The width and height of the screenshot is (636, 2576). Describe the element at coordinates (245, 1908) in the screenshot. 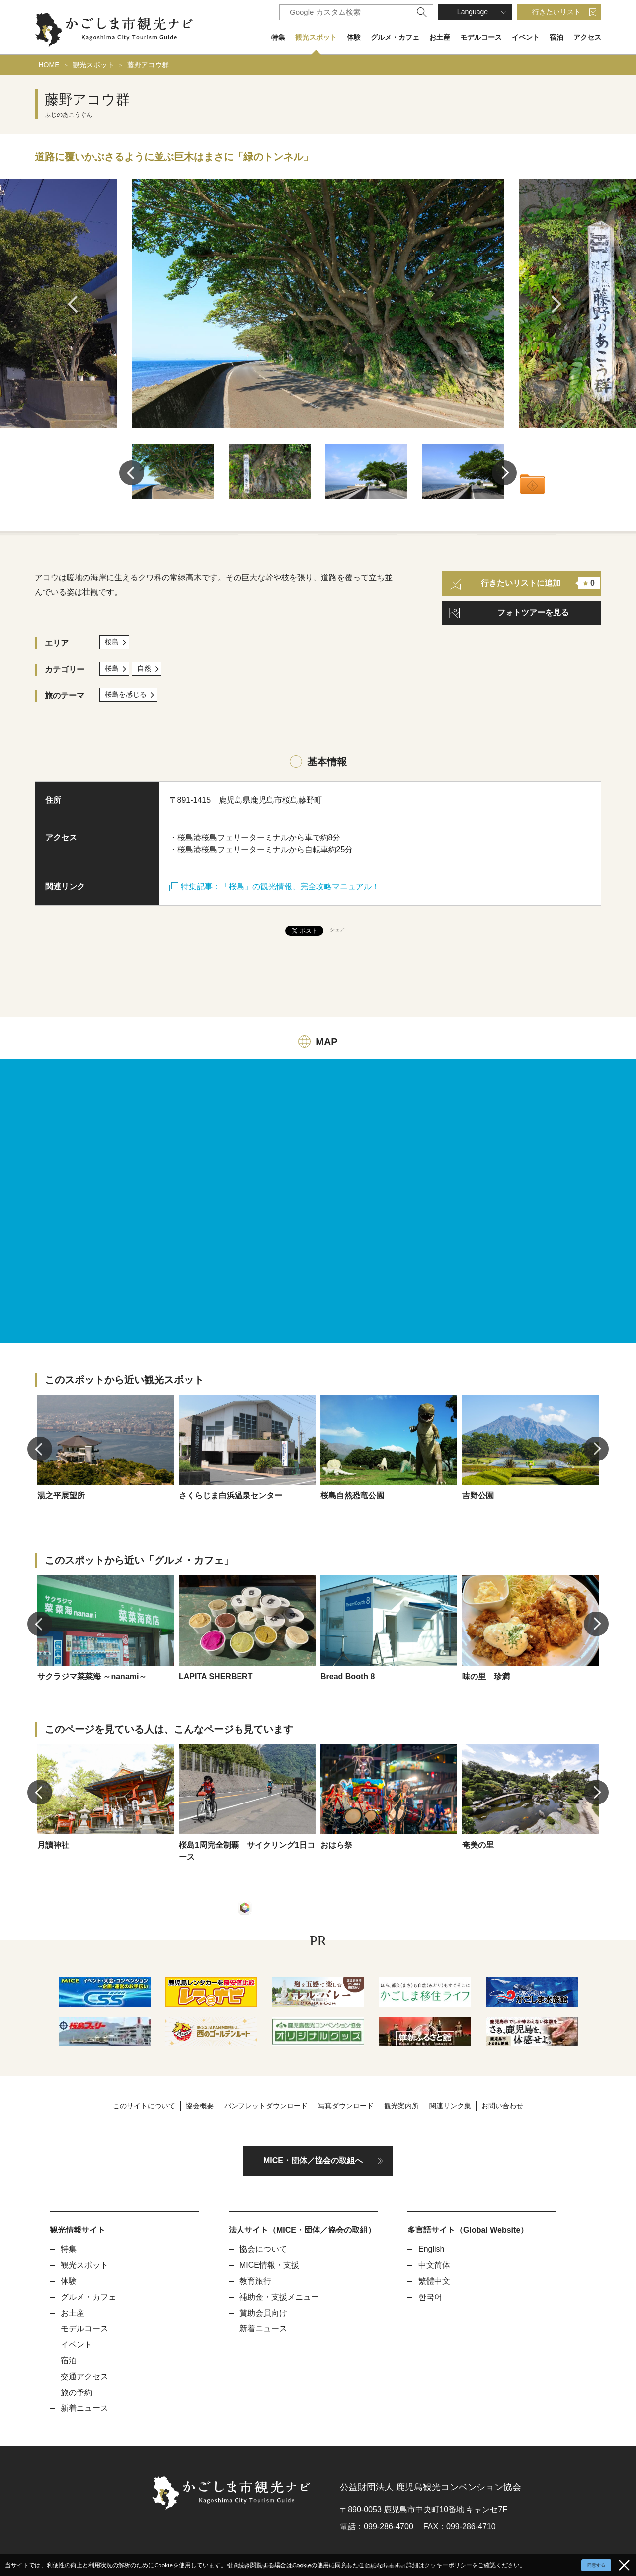

I see `launch prism launcher application` at that location.